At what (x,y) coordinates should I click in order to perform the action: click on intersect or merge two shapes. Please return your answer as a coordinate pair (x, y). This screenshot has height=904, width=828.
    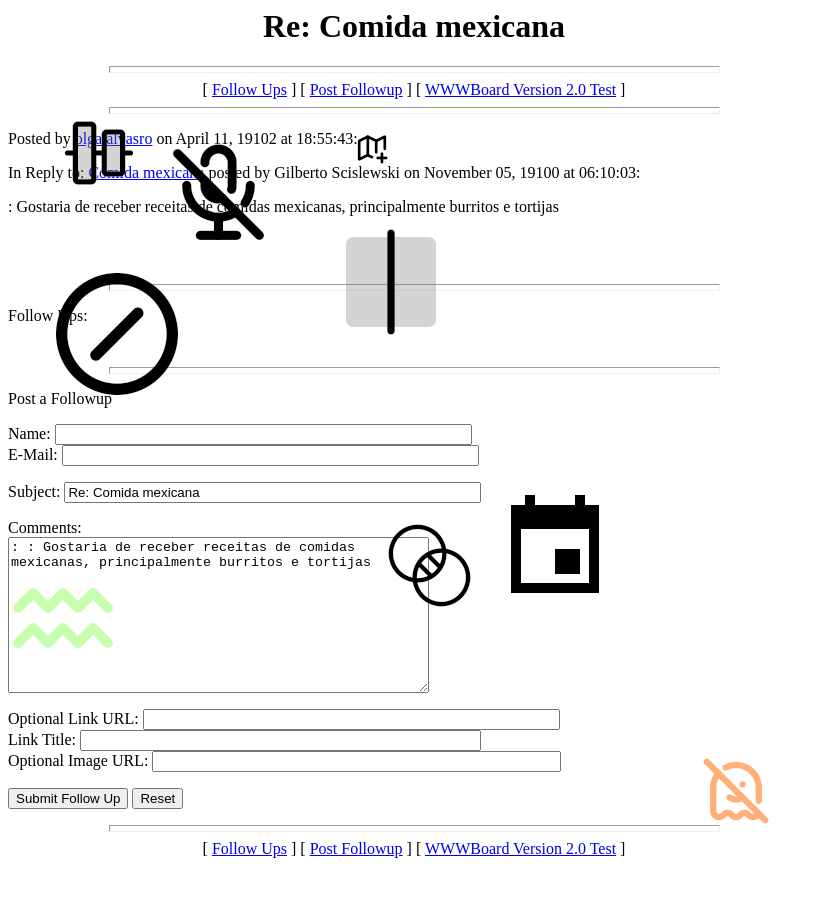
    Looking at the image, I should click on (429, 565).